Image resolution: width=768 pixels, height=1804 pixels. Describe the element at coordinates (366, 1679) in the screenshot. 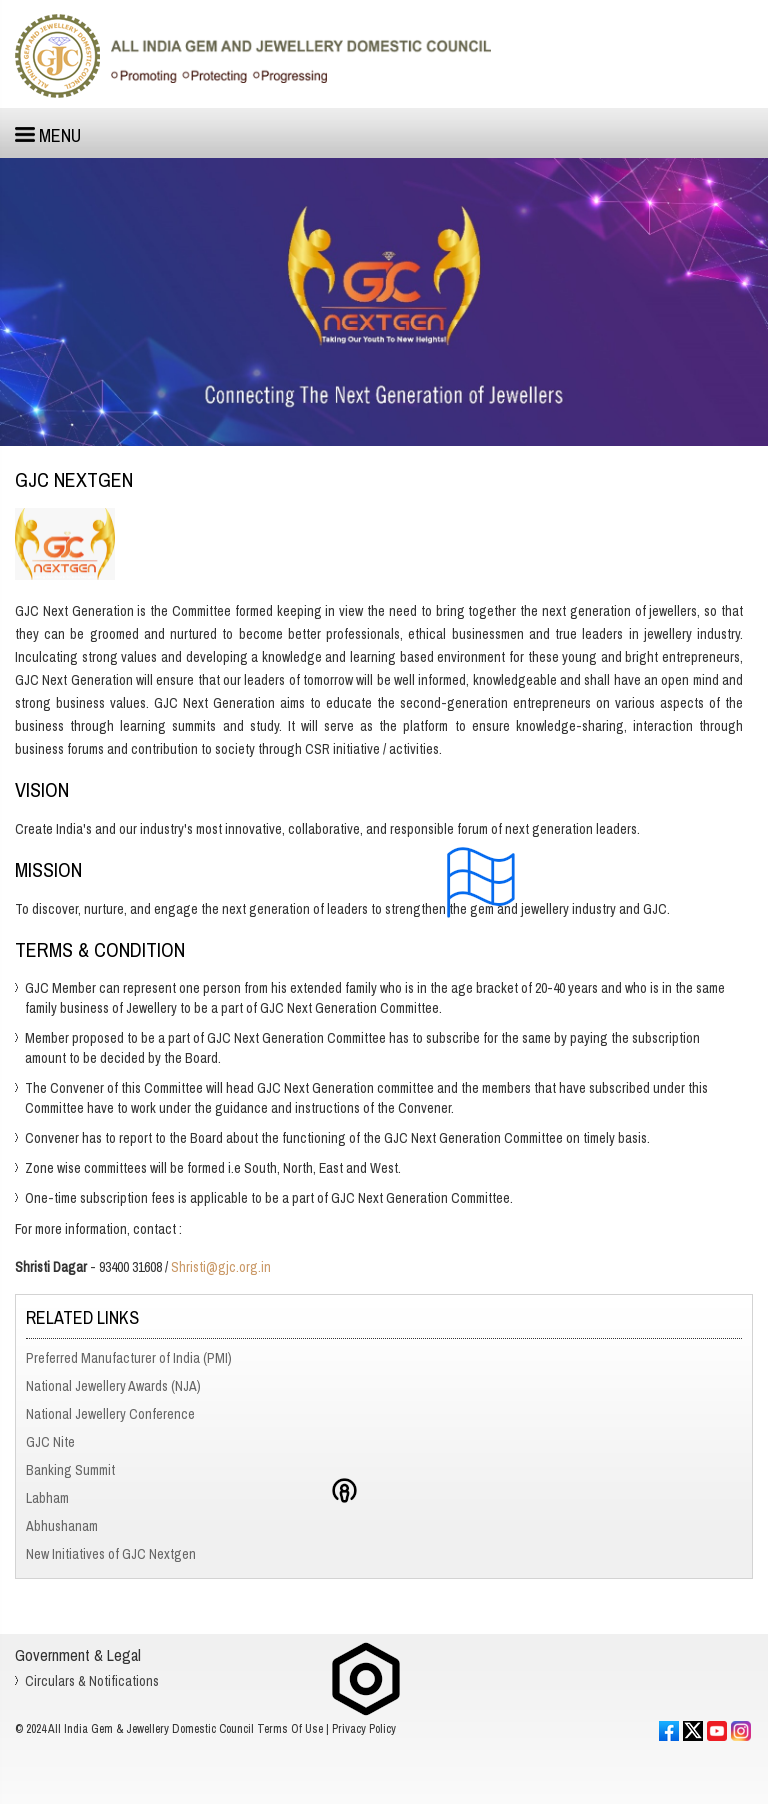

I see `access settings or configuration options` at that location.